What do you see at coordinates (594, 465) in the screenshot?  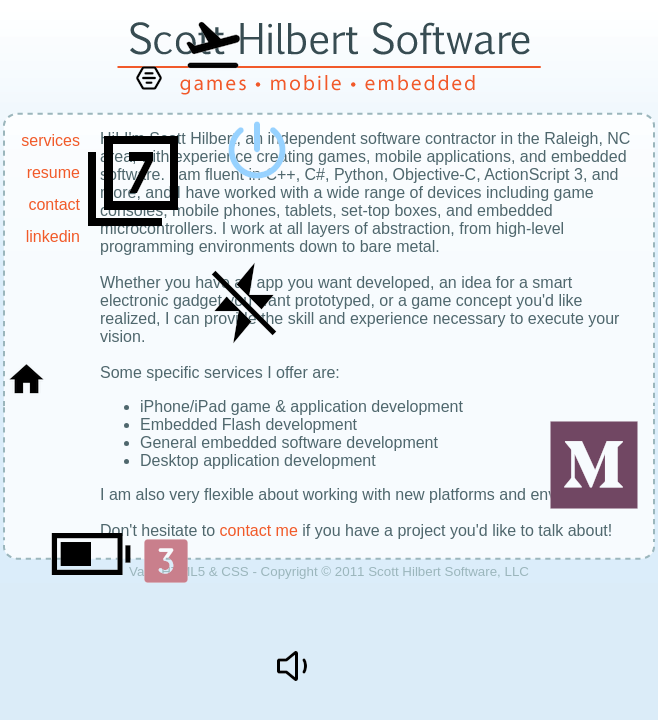 I see `open the Medium app` at bounding box center [594, 465].